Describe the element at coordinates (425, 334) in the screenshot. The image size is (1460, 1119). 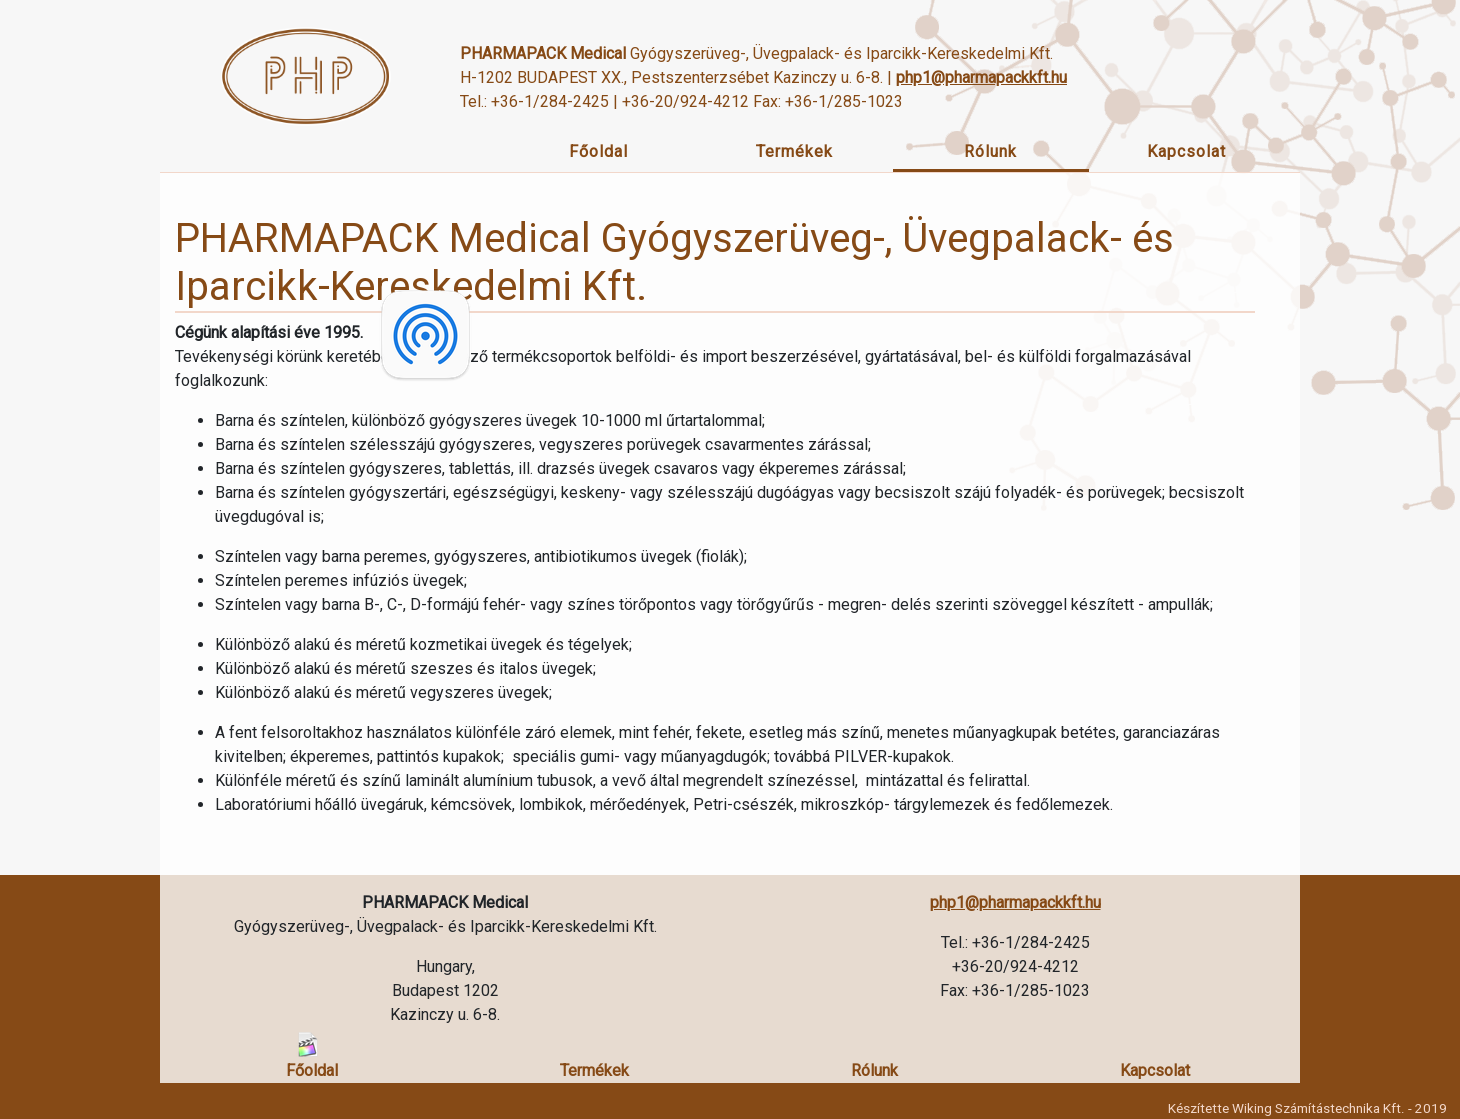
I see `share files wirelessly with nearby Apple devices` at that location.